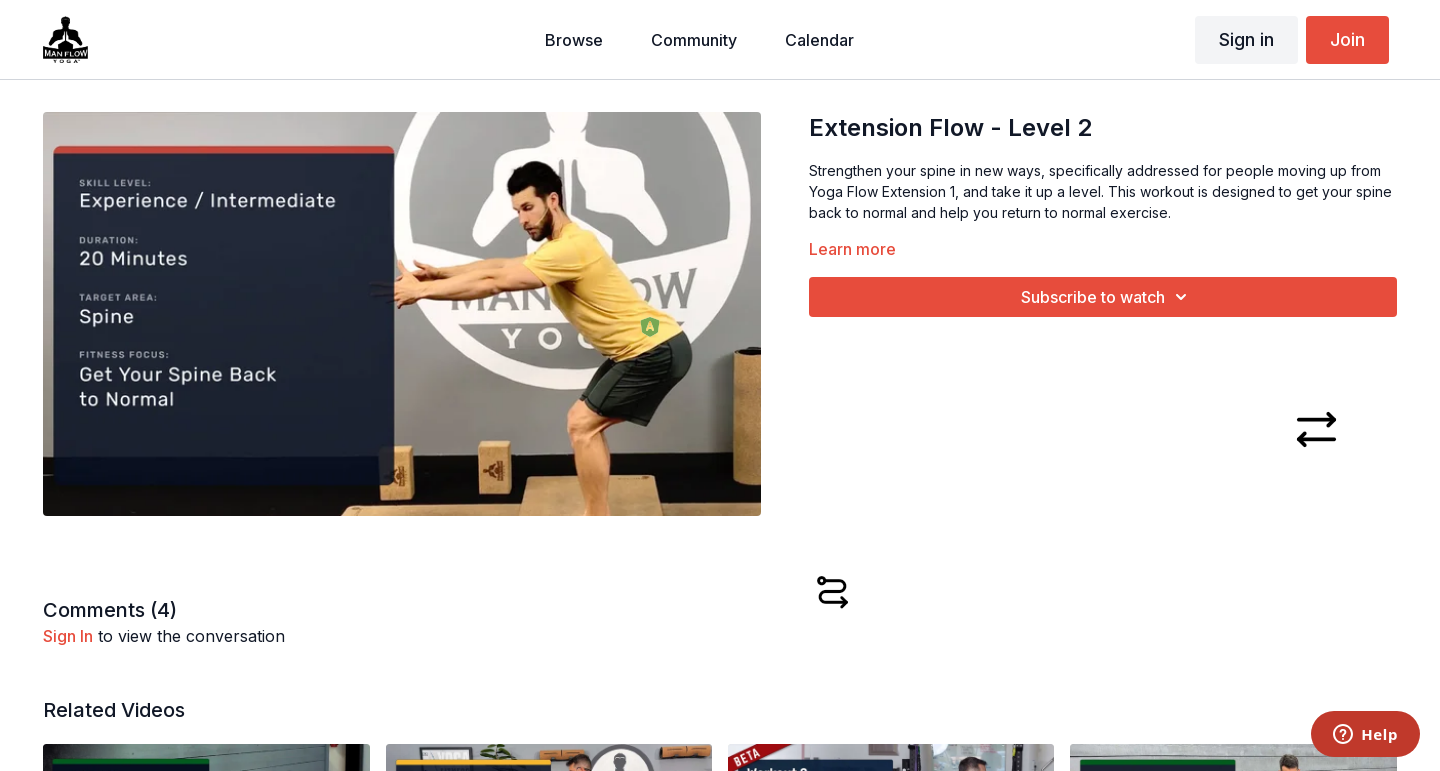  Describe the element at coordinates (1316, 429) in the screenshot. I see `swap or exchange items` at that location.